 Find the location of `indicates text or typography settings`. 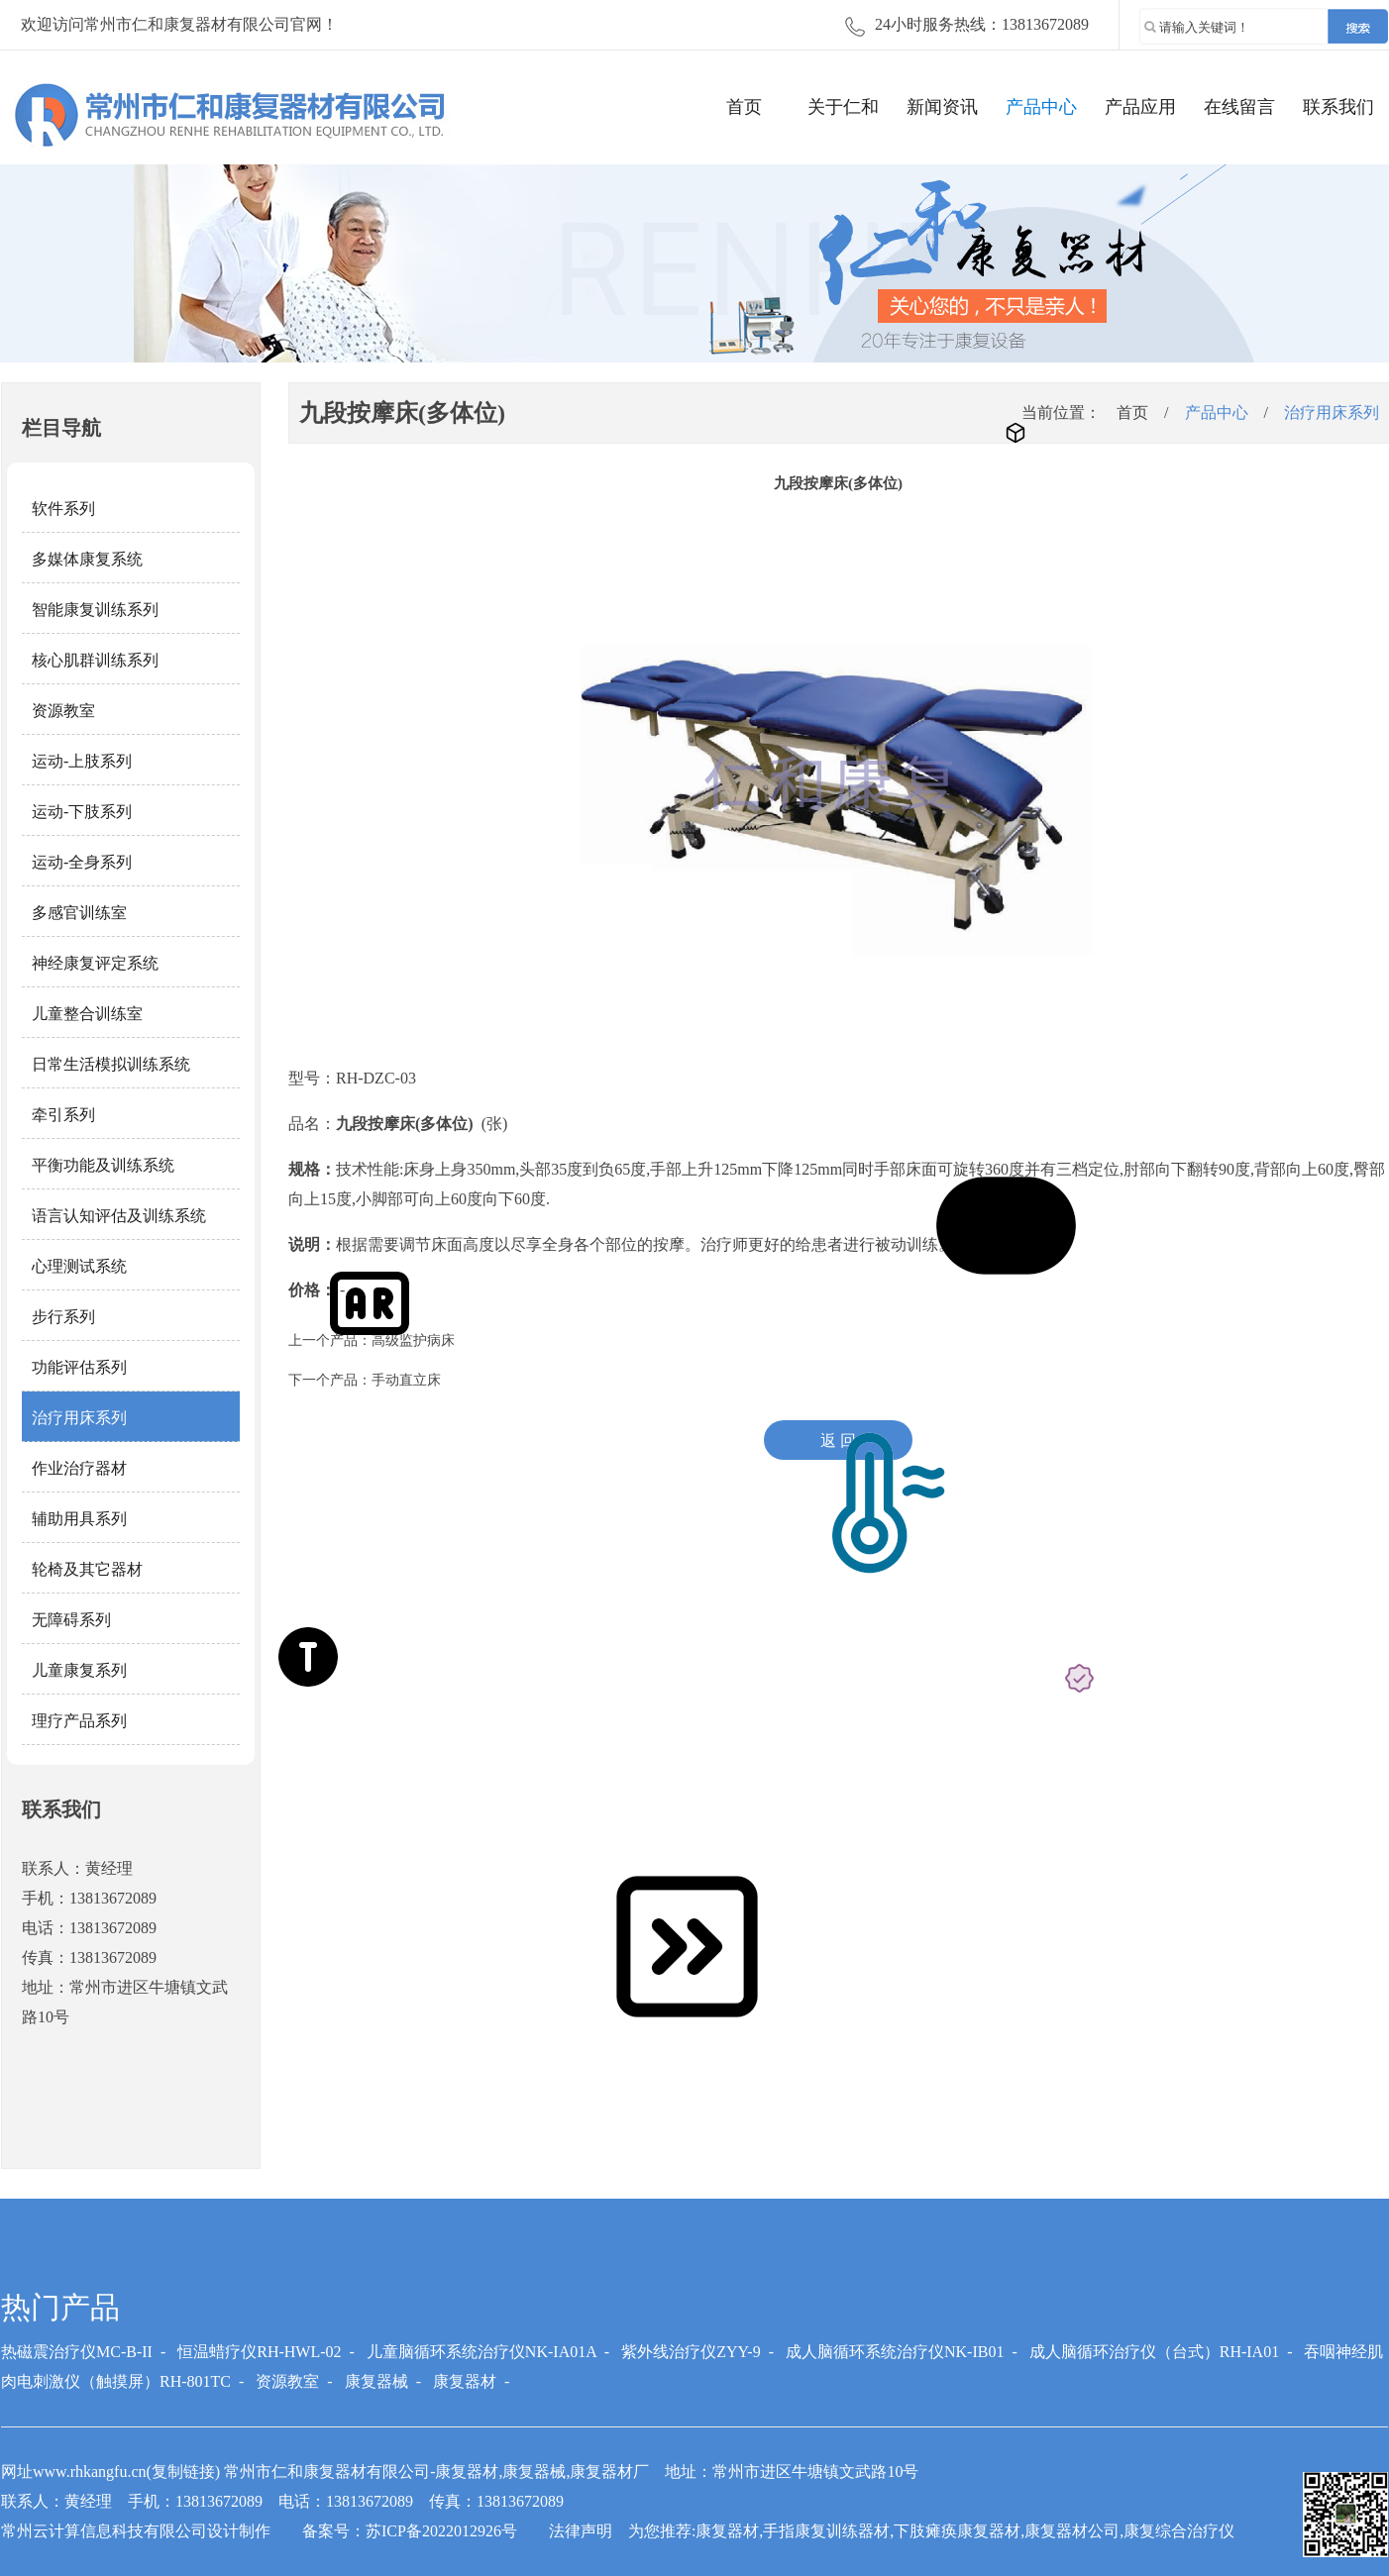

indicates text or typography settings is located at coordinates (308, 1657).